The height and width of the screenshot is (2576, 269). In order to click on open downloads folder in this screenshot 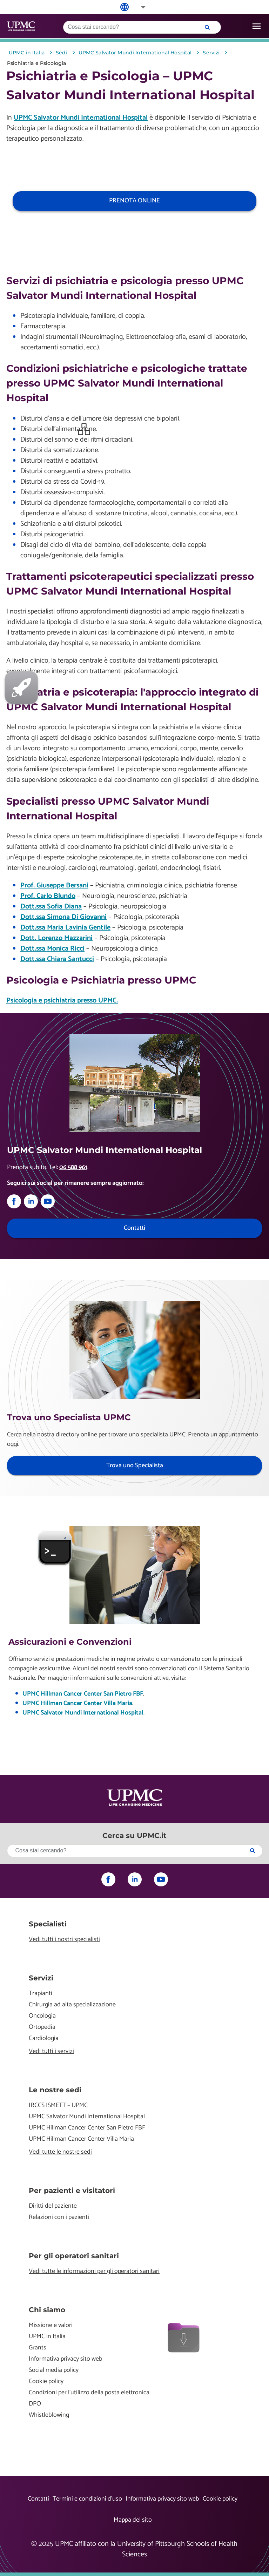, I will do `click(183, 2337)`.